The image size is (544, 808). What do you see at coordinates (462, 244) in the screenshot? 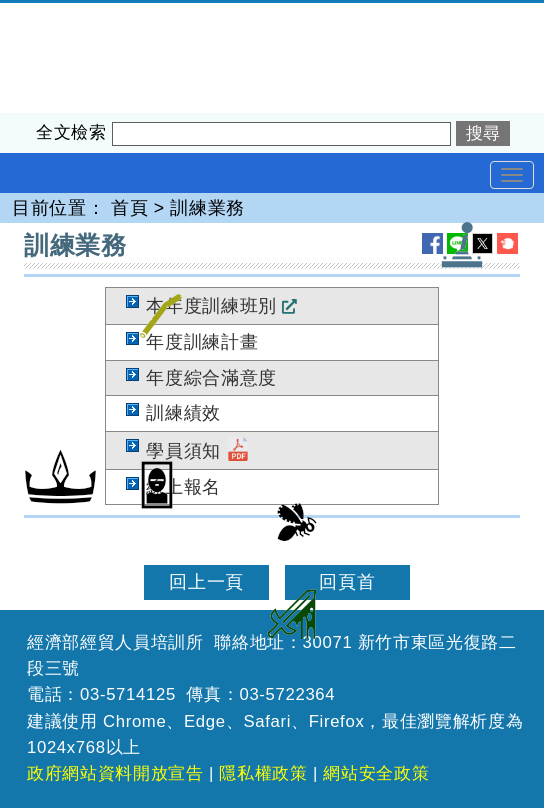
I see `access game controls or gaming mode` at bounding box center [462, 244].